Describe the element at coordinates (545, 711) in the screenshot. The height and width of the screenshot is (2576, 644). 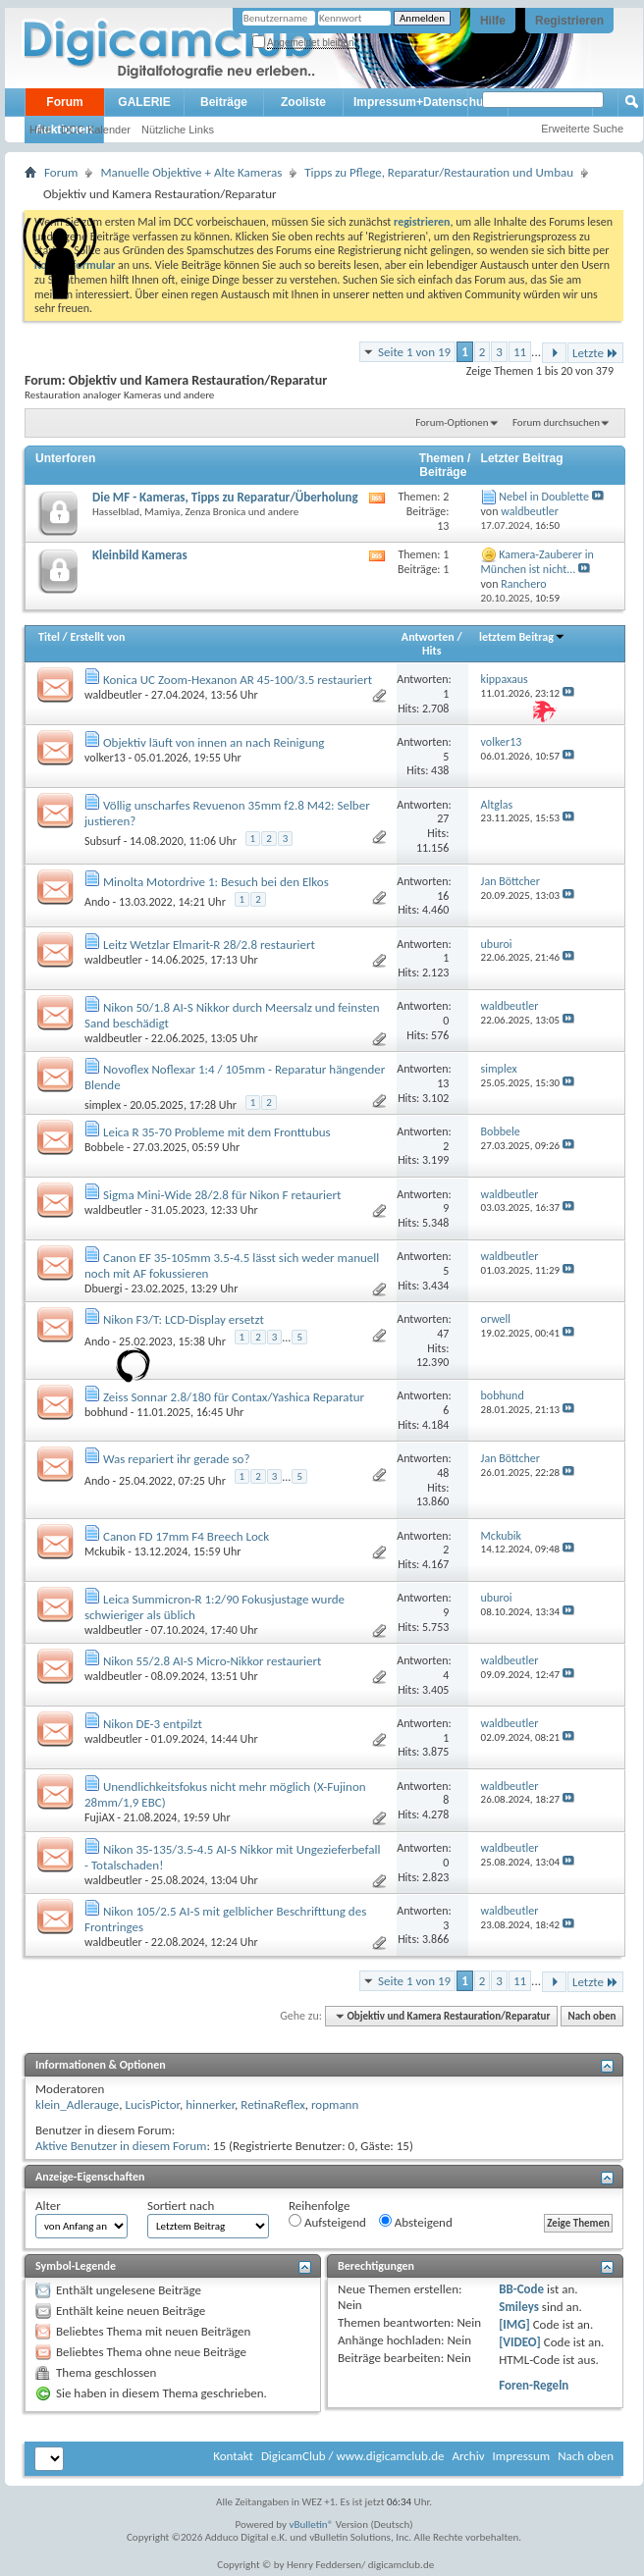
I see `select saber-toothed cat character or avatar` at that location.